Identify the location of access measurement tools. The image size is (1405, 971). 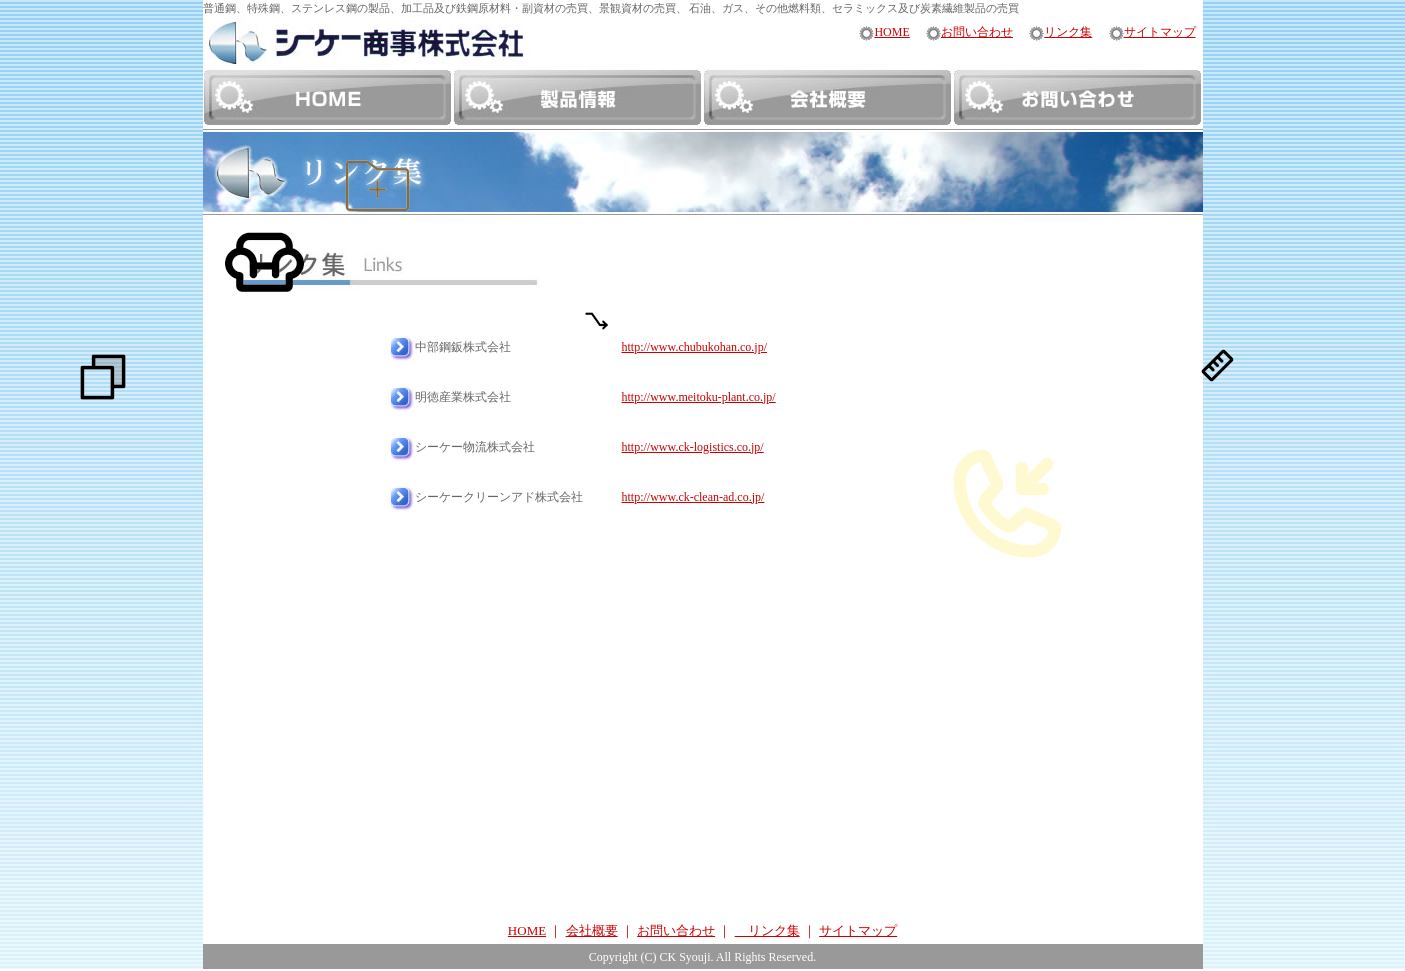
(1217, 365).